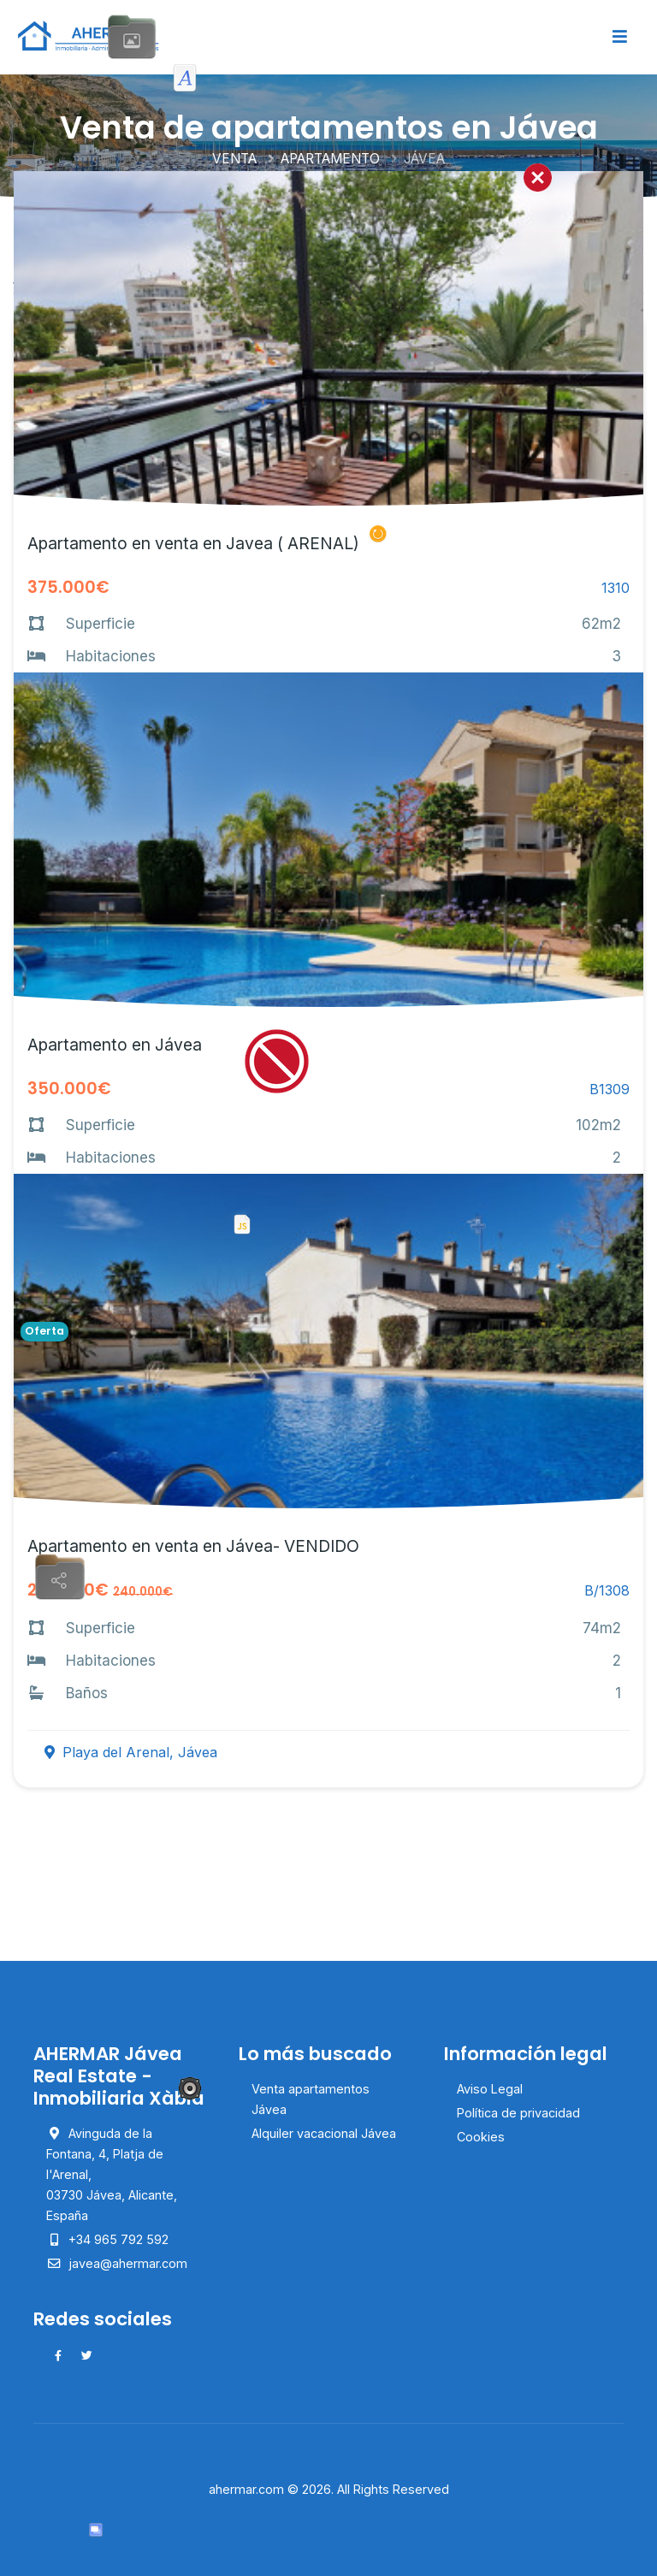 This screenshot has height=2576, width=657. Describe the element at coordinates (190, 2088) in the screenshot. I see `adjust speaker or audio output settings` at that location.